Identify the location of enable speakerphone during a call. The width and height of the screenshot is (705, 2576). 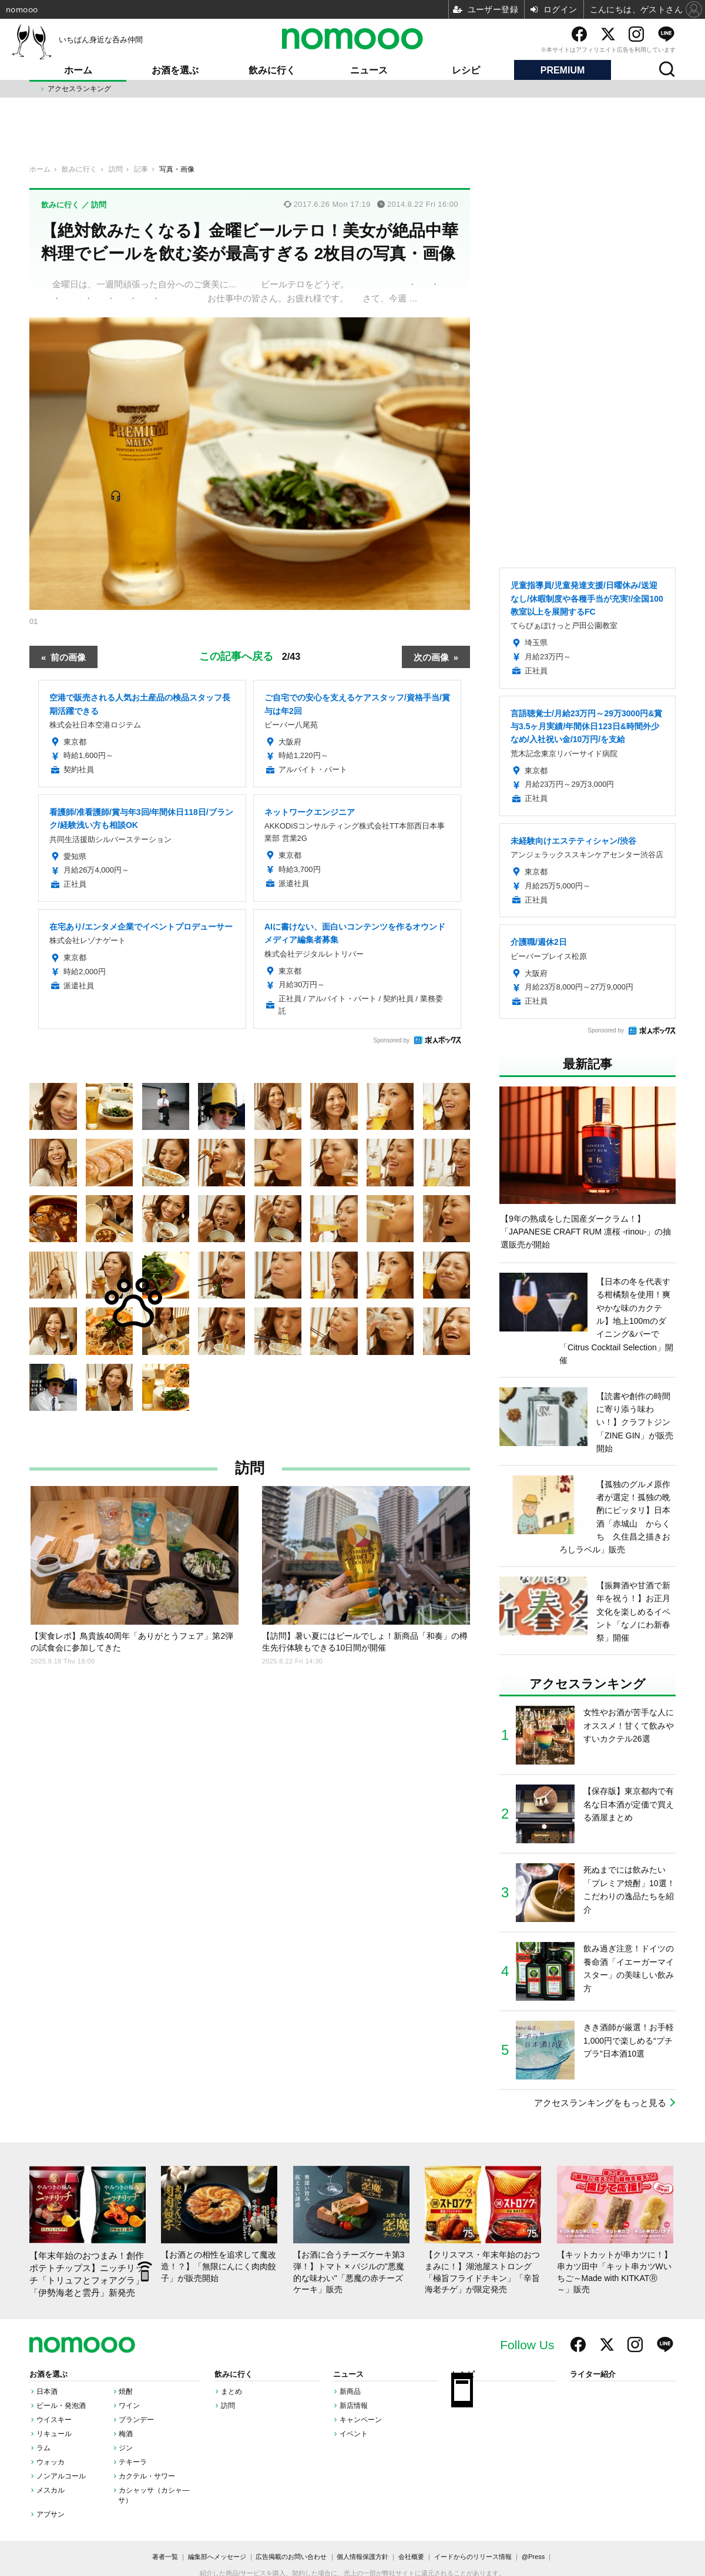
(145, 2272).